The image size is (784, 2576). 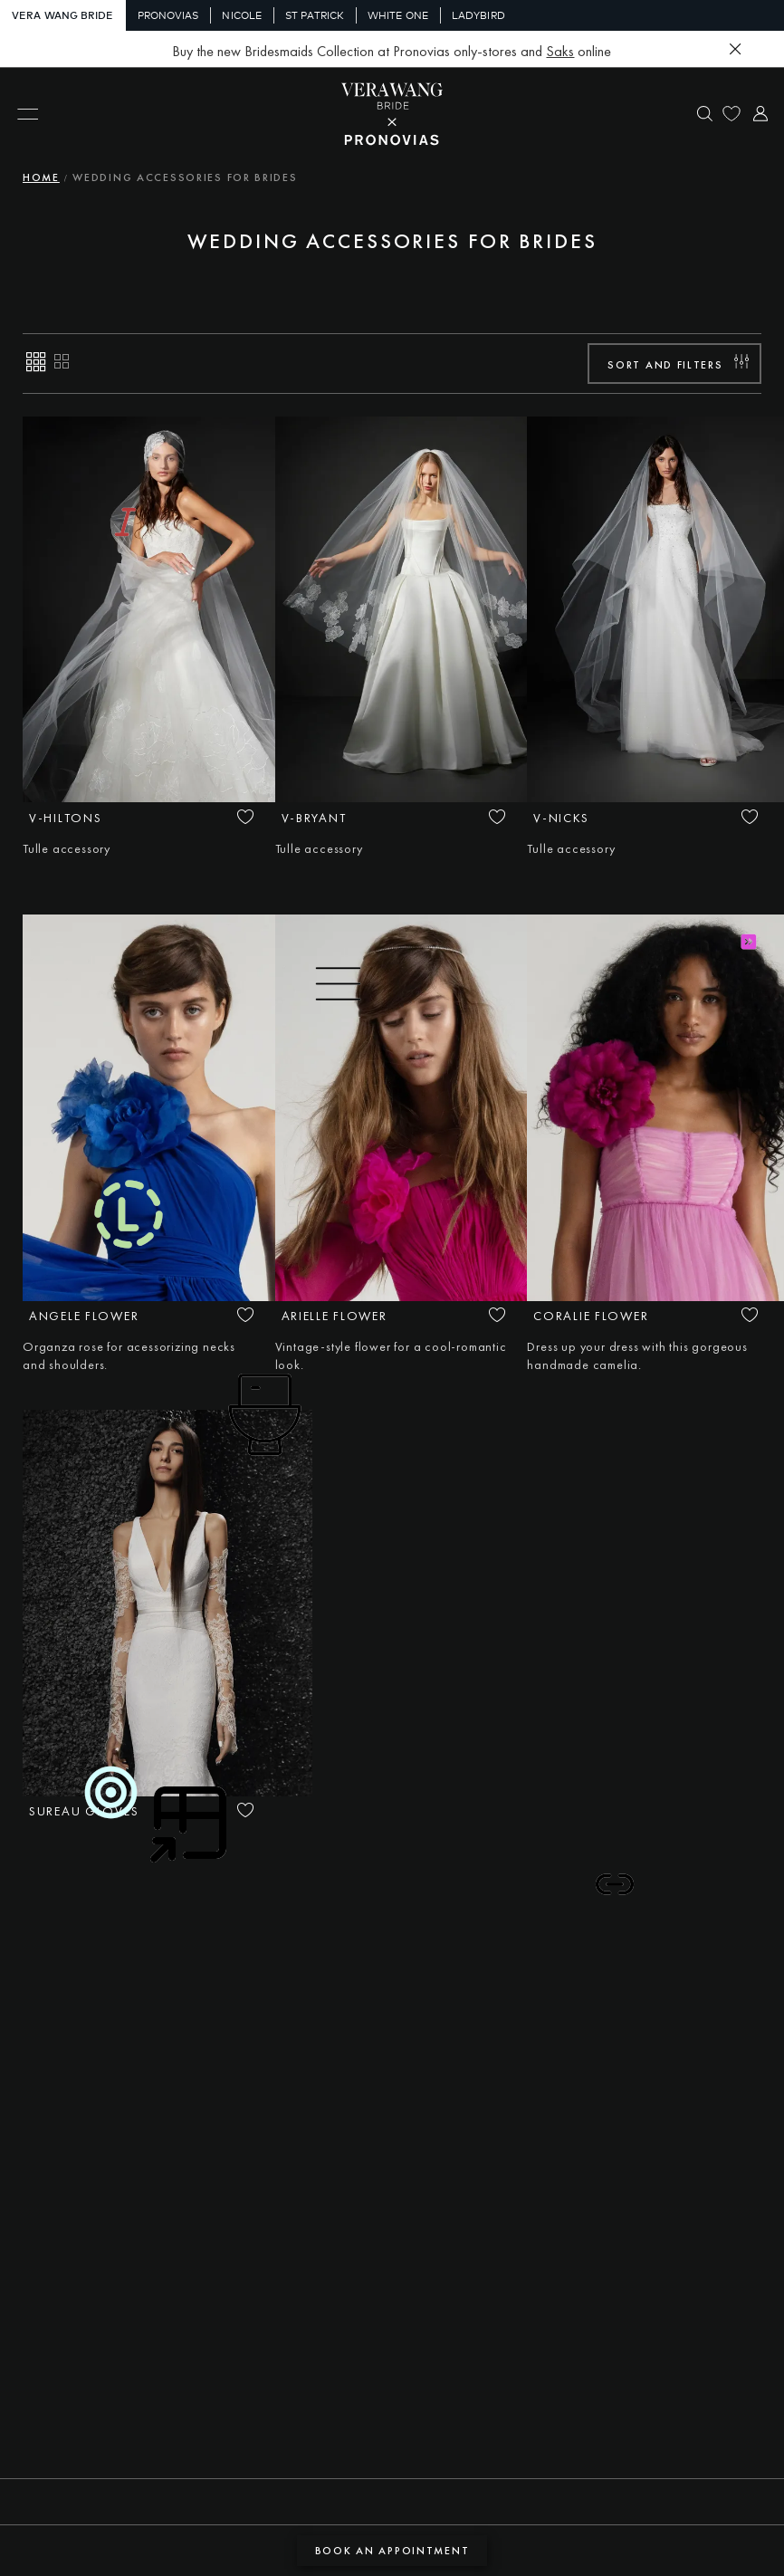 What do you see at coordinates (338, 983) in the screenshot?
I see `open navigation menu` at bounding box center [338, 983].